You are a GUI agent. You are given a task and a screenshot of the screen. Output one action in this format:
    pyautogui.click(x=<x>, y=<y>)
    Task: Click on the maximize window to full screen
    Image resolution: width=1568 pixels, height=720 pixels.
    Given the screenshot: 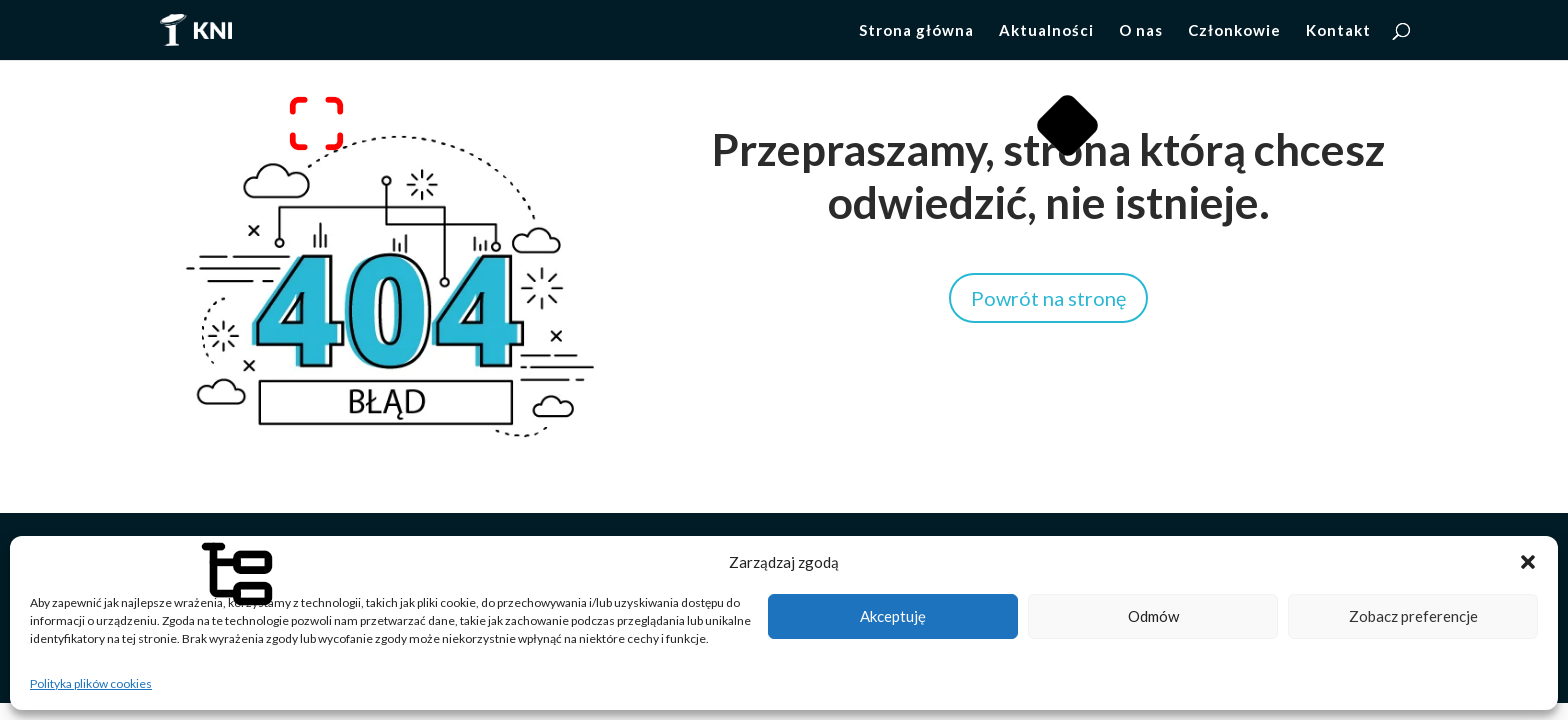 What is the action you would take?
    pyautogui.click(x=316, y=123)
    